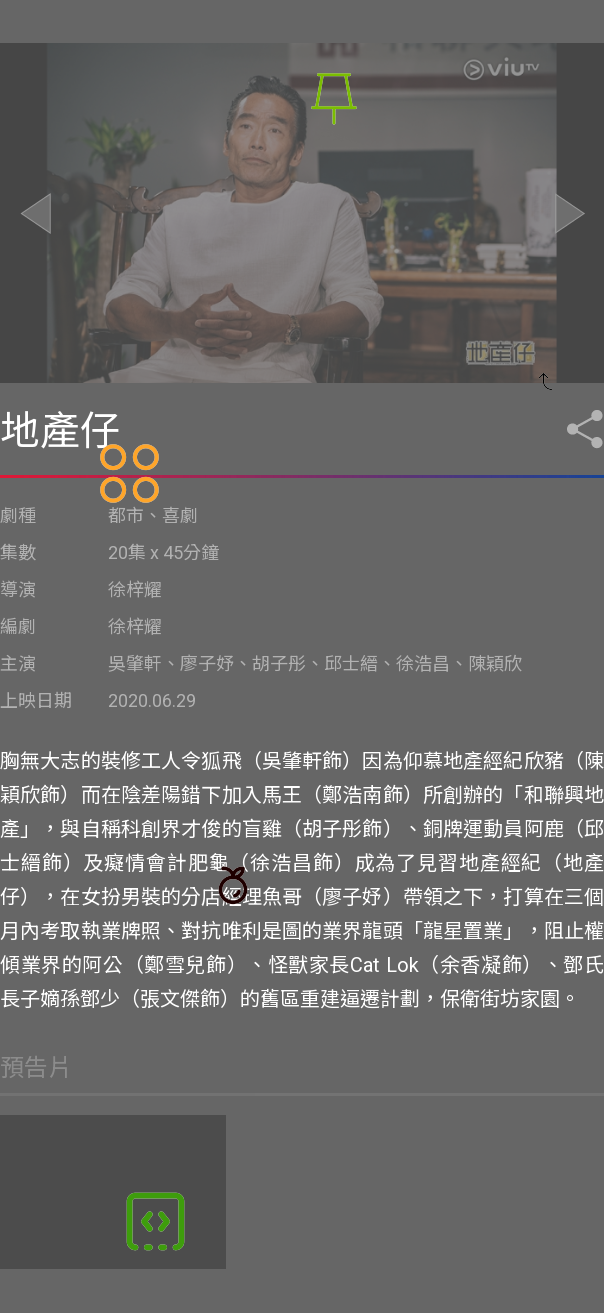  Describe the element at coordinates (129, 473) in the screenshot. I see `open the app drawer or launcher` at that location.